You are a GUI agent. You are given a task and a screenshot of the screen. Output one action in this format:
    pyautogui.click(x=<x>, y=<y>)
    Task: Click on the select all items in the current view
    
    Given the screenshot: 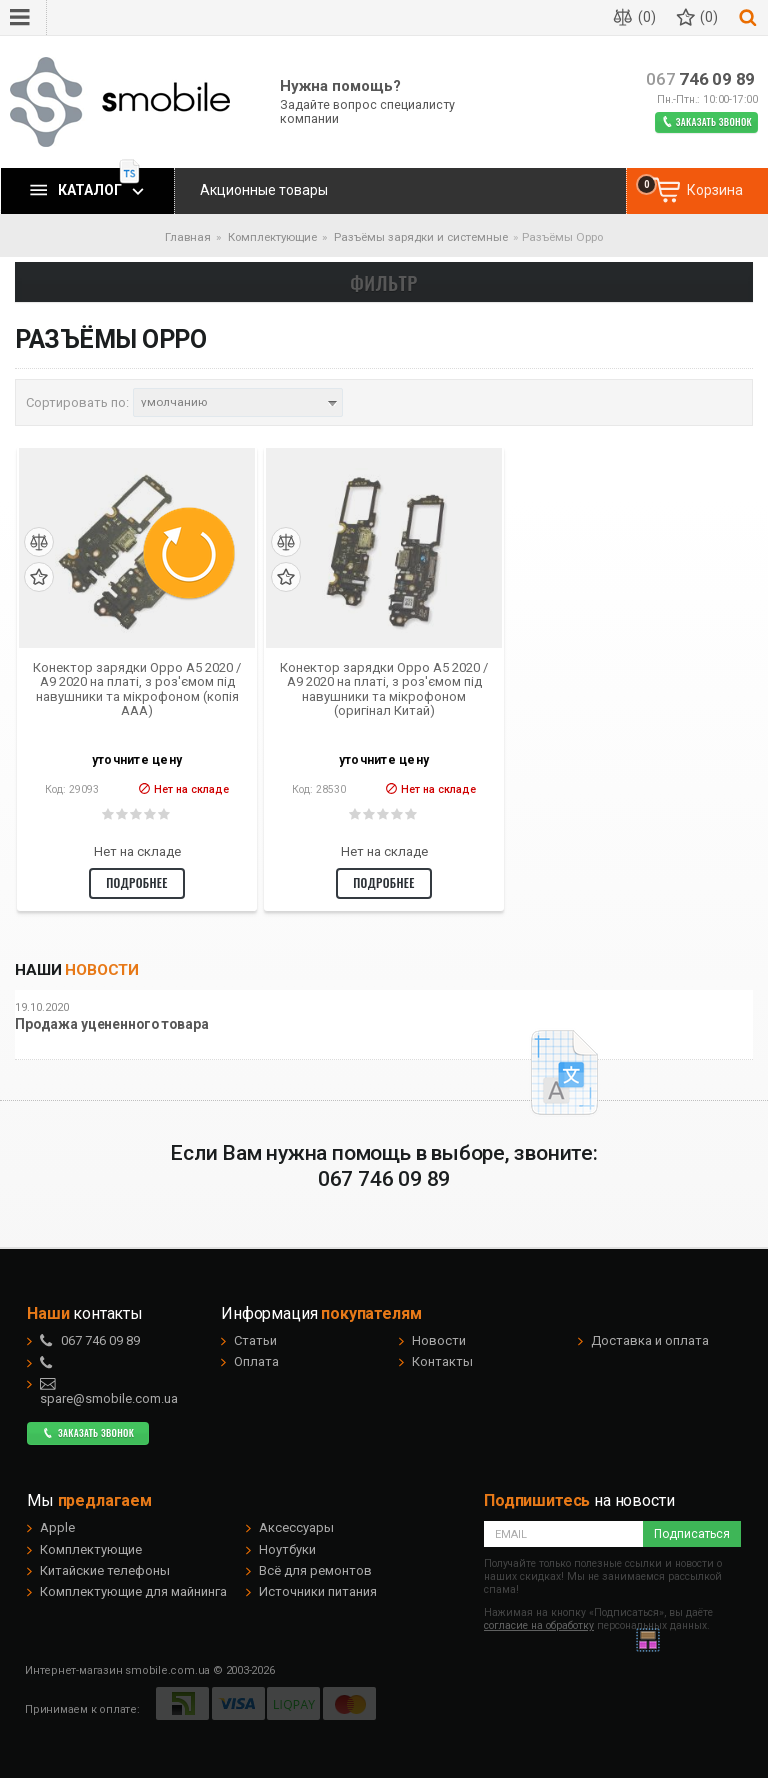 What is the action you would take?
    pyautogui.click(x=648, y=1640)
    